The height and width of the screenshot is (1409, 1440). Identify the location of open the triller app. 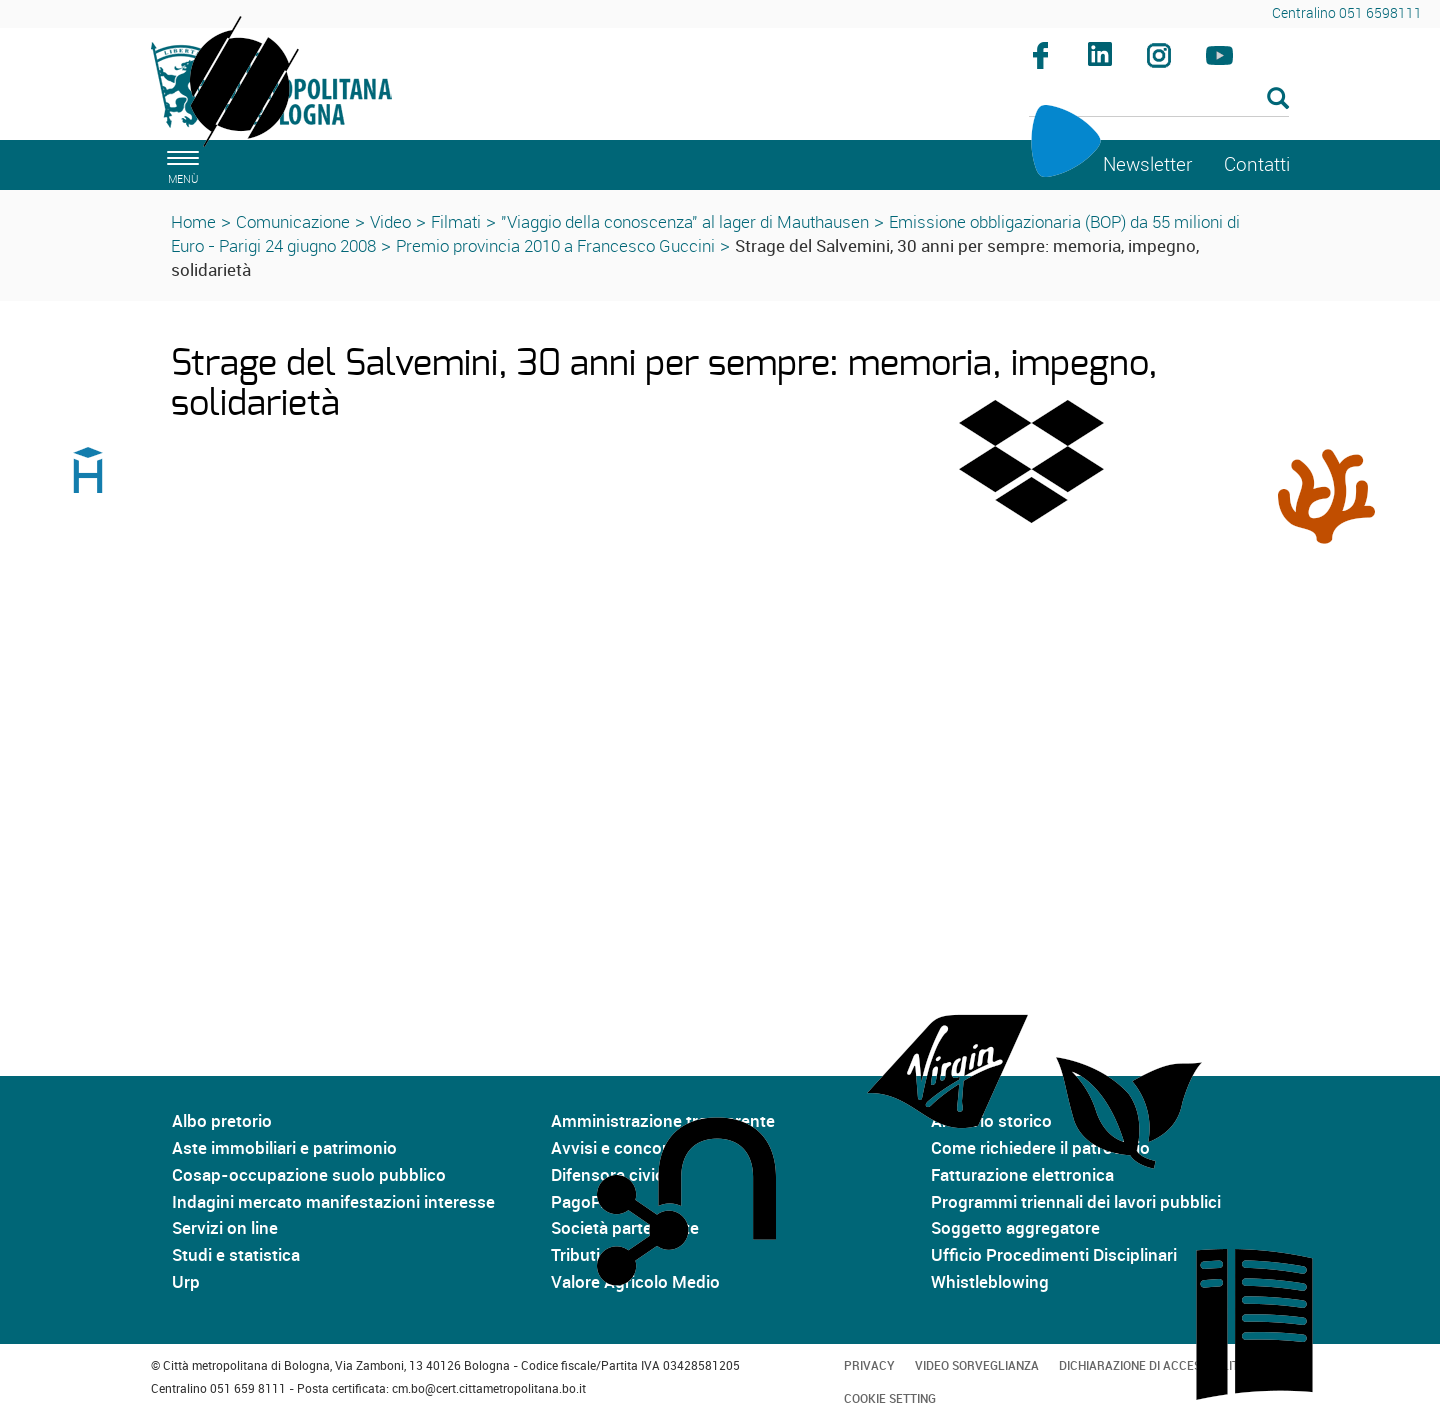
(244, 81).